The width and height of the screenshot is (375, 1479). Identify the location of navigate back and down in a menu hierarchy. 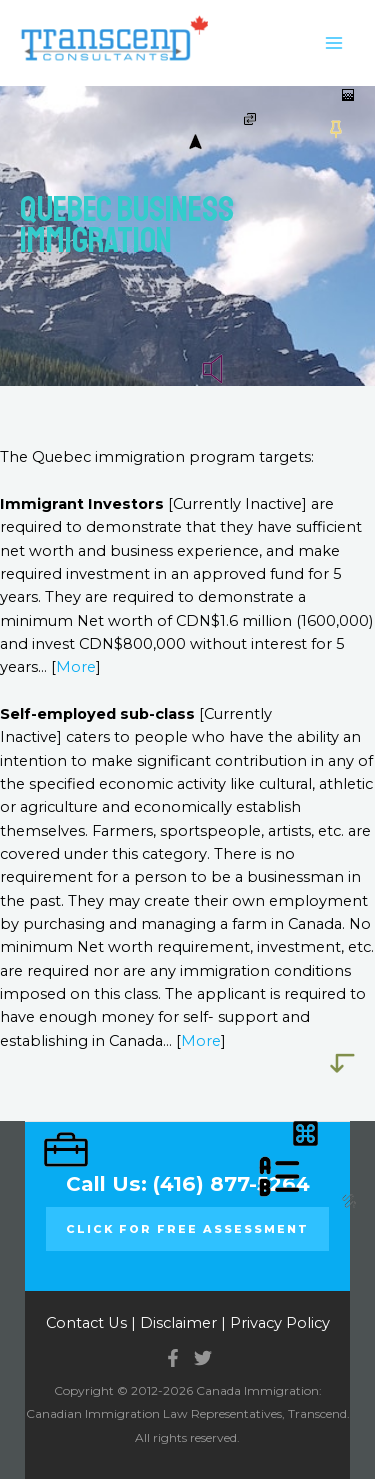
(341, 1061).